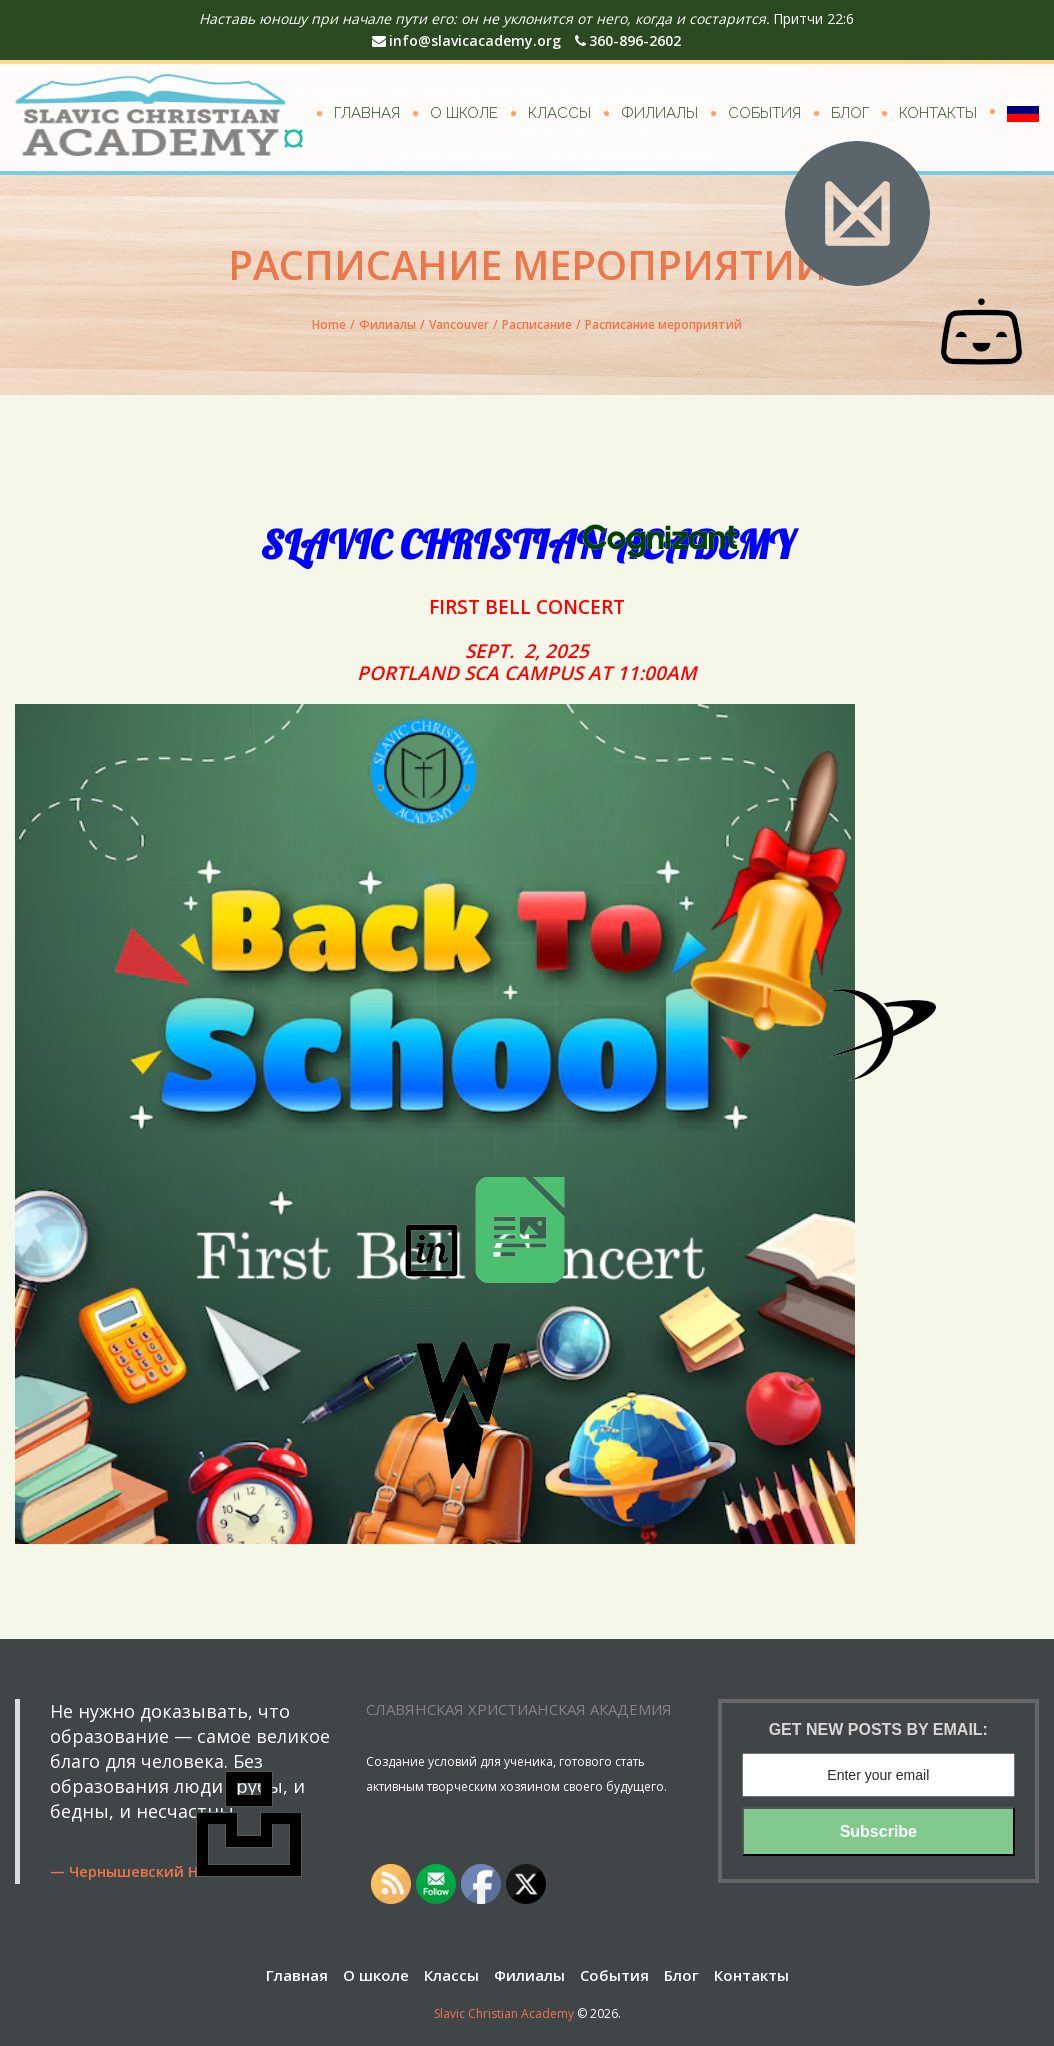 The image size is (1054, 2046). I want to click on open InVision app, so click(431, 1250).